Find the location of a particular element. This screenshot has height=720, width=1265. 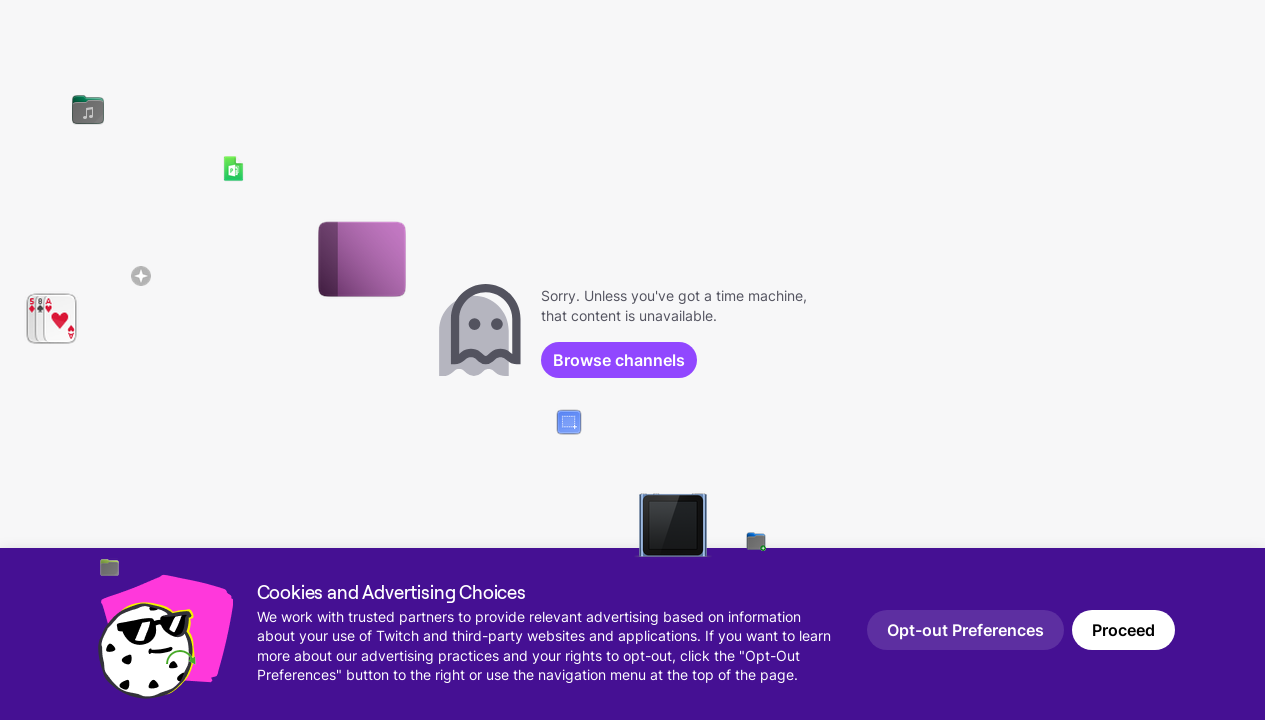

open folder to view contents is located at coordinates (109, 567).